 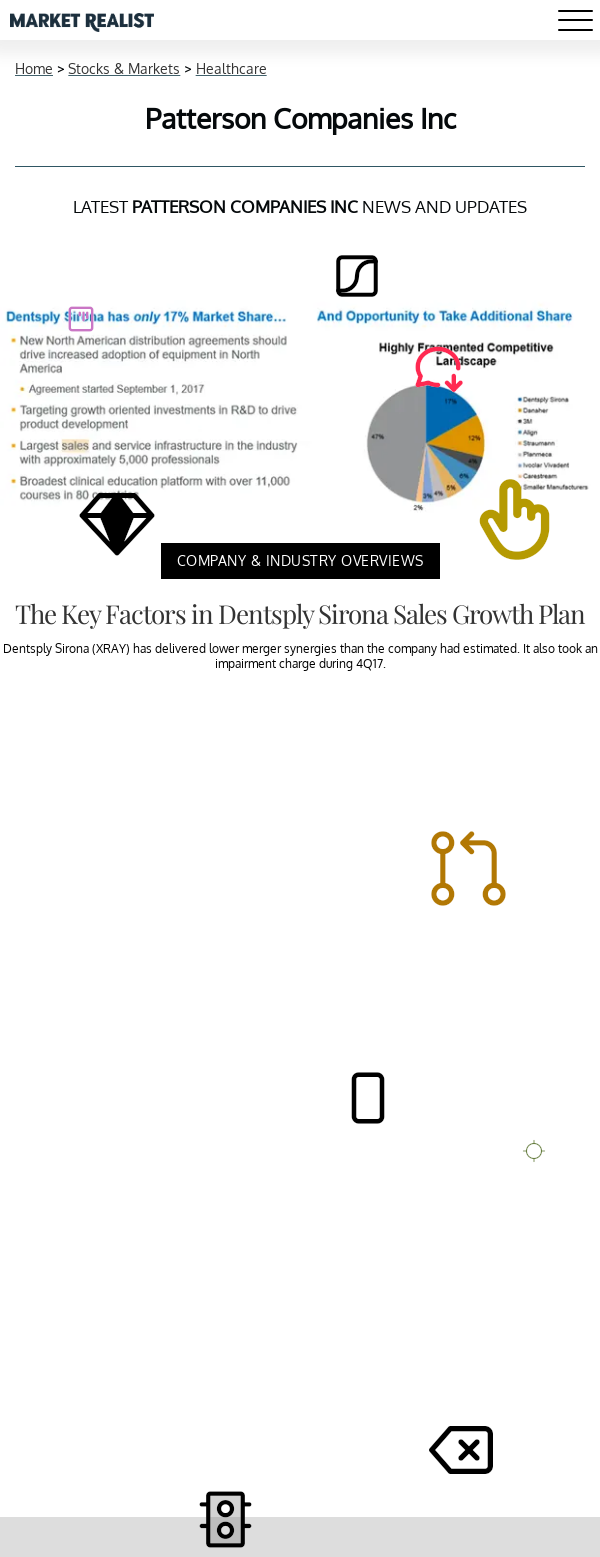 What do you see at coordinates (225, 1519) in the screenshot?
I see `traffic or signal status indicator` at bounding box center [225, 1519].